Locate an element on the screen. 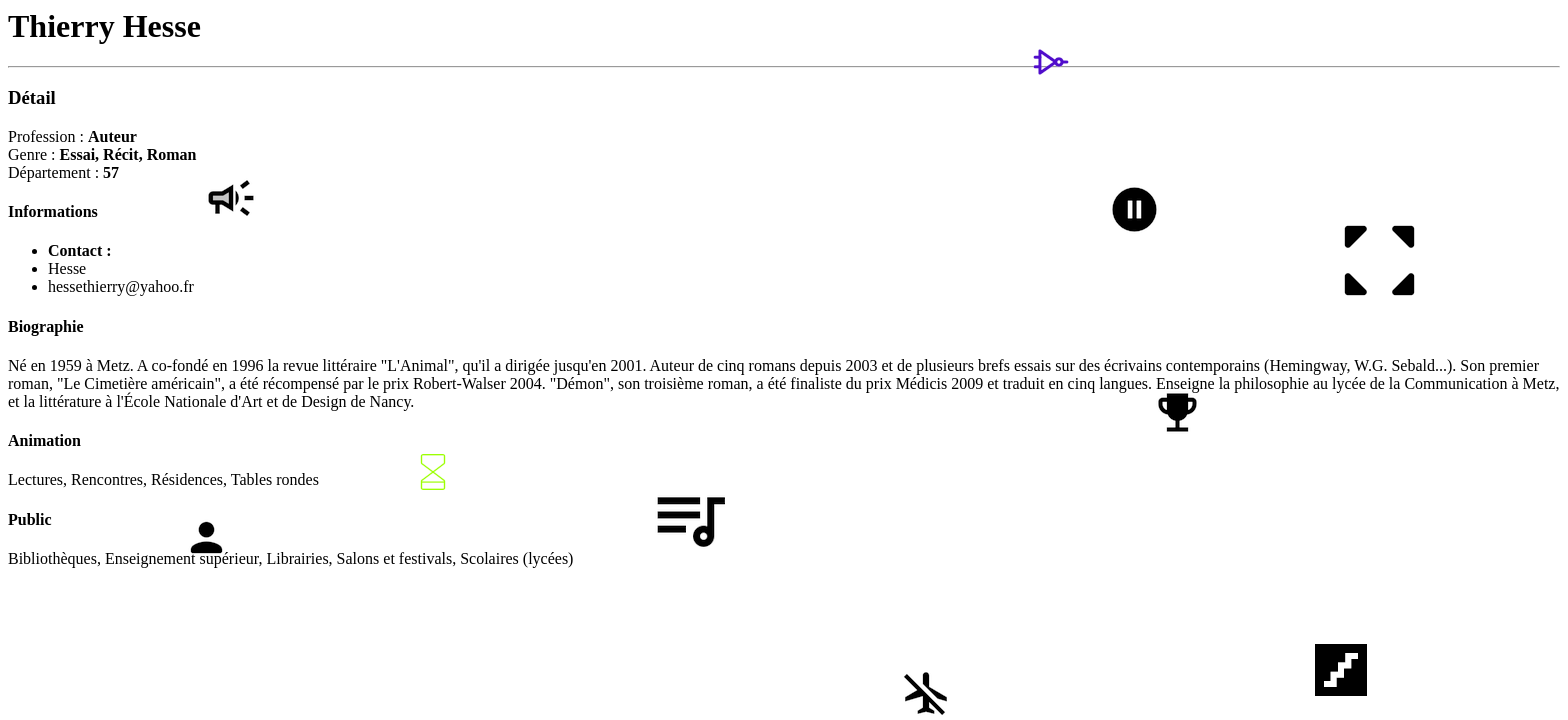 The height and width of the screenshot is (720, 1568). view achievements or awards is located at coordinates (1177, 412).